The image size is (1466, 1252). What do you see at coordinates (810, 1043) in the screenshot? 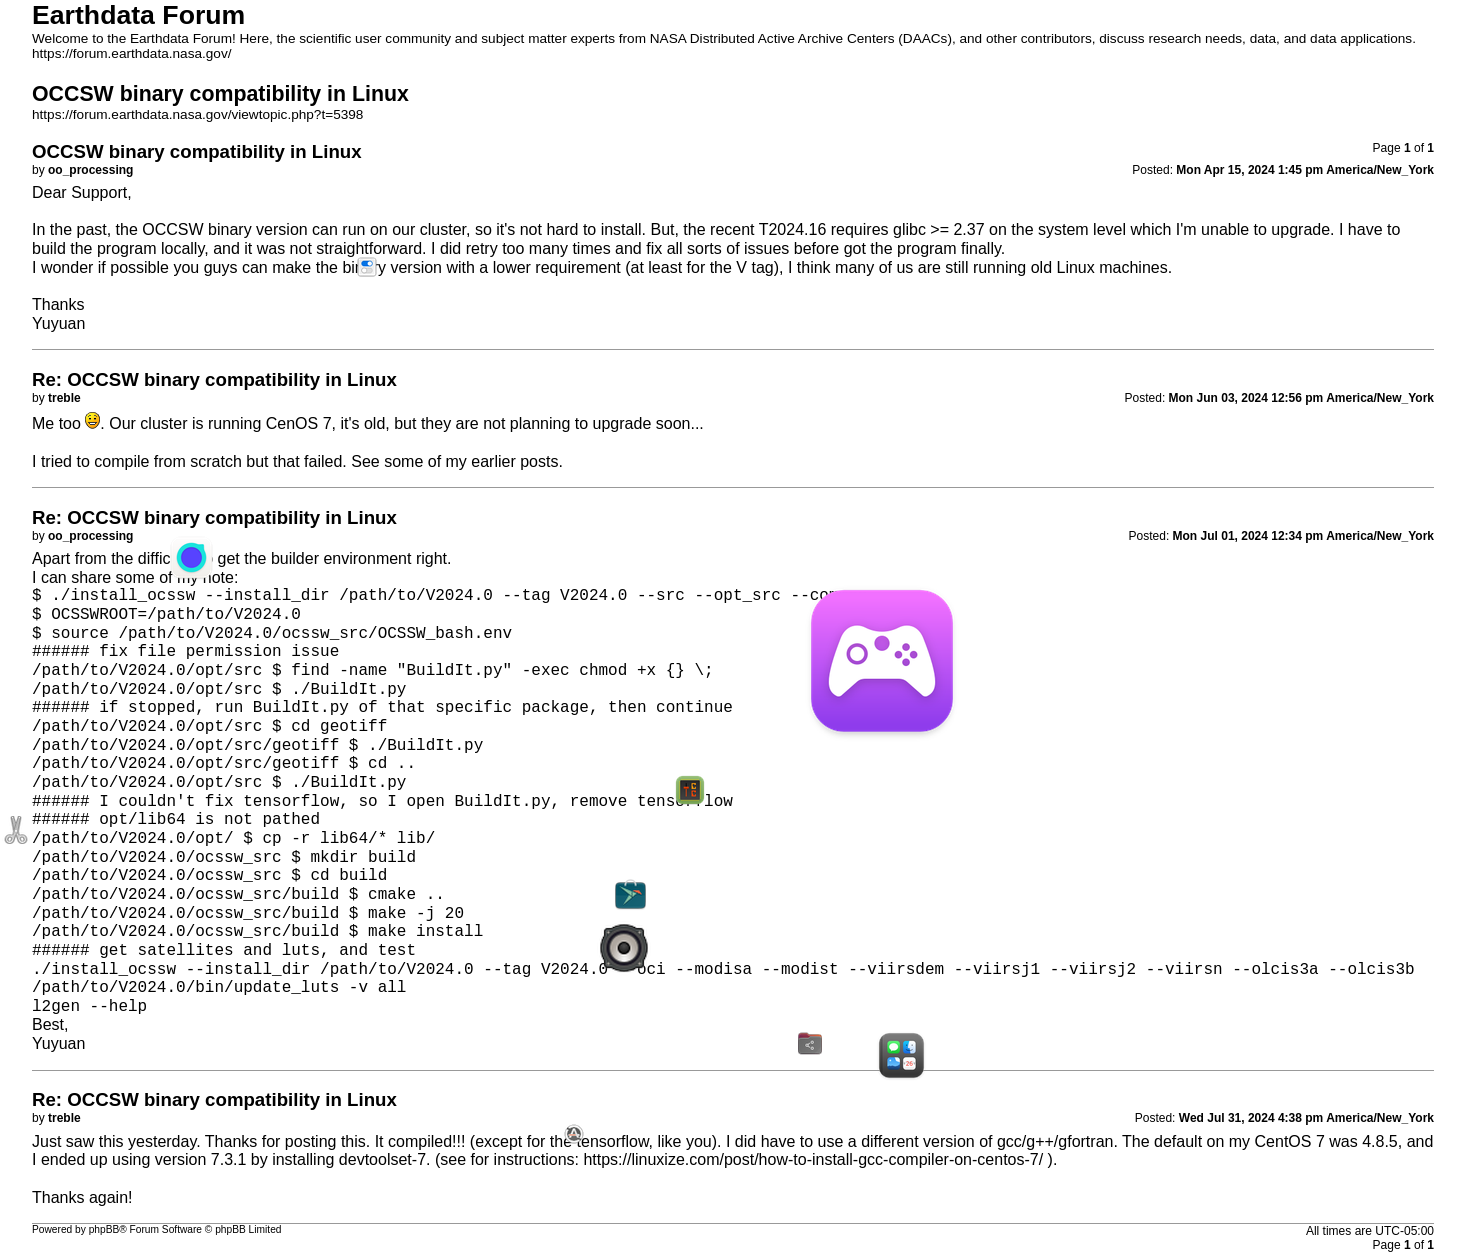
I see `access your public shared folder` at bounding box center [810, 1043].